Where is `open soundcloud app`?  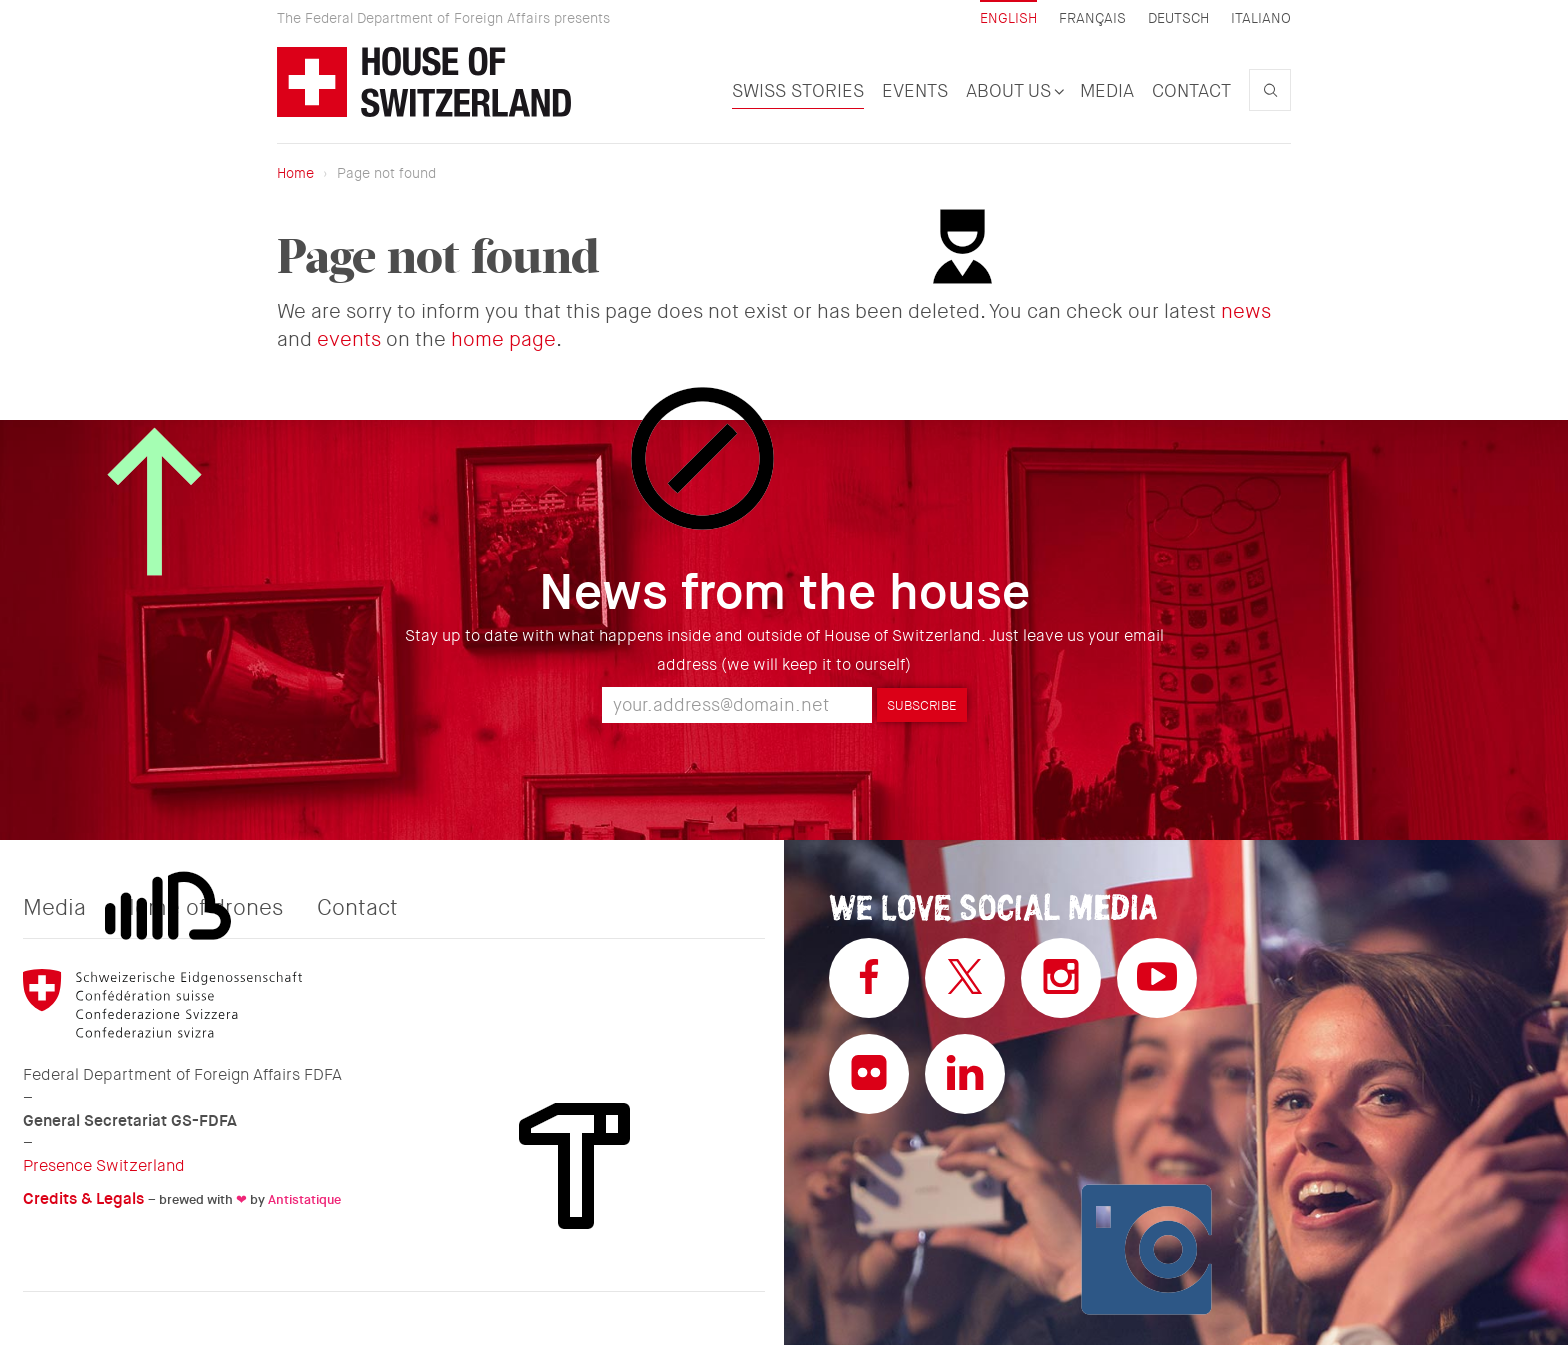
open soundcloud app is located at coordinates (168, 903).